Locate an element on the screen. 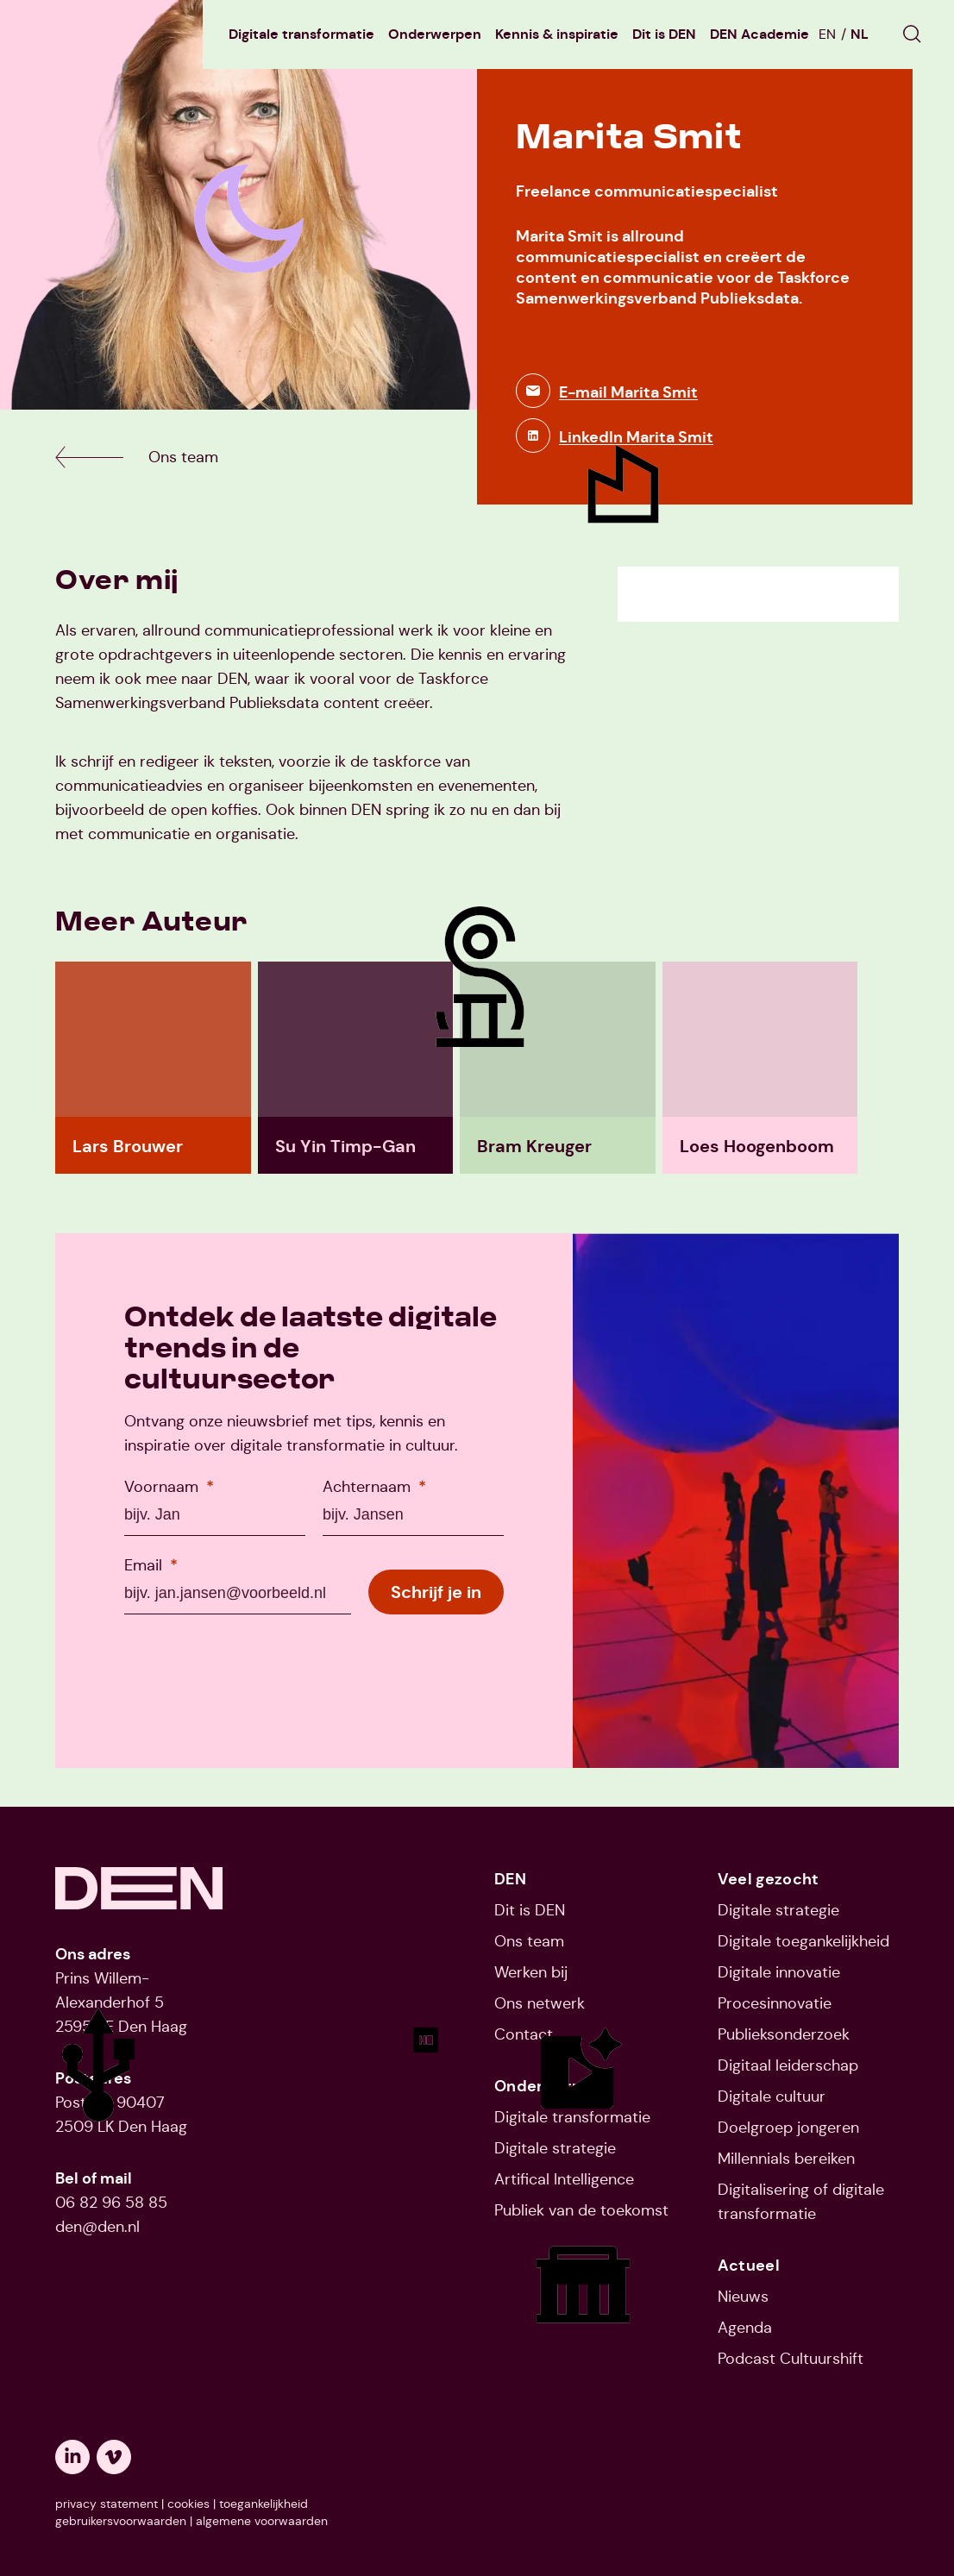  link to HackerRank profile is located at coordinates (425, 2040).